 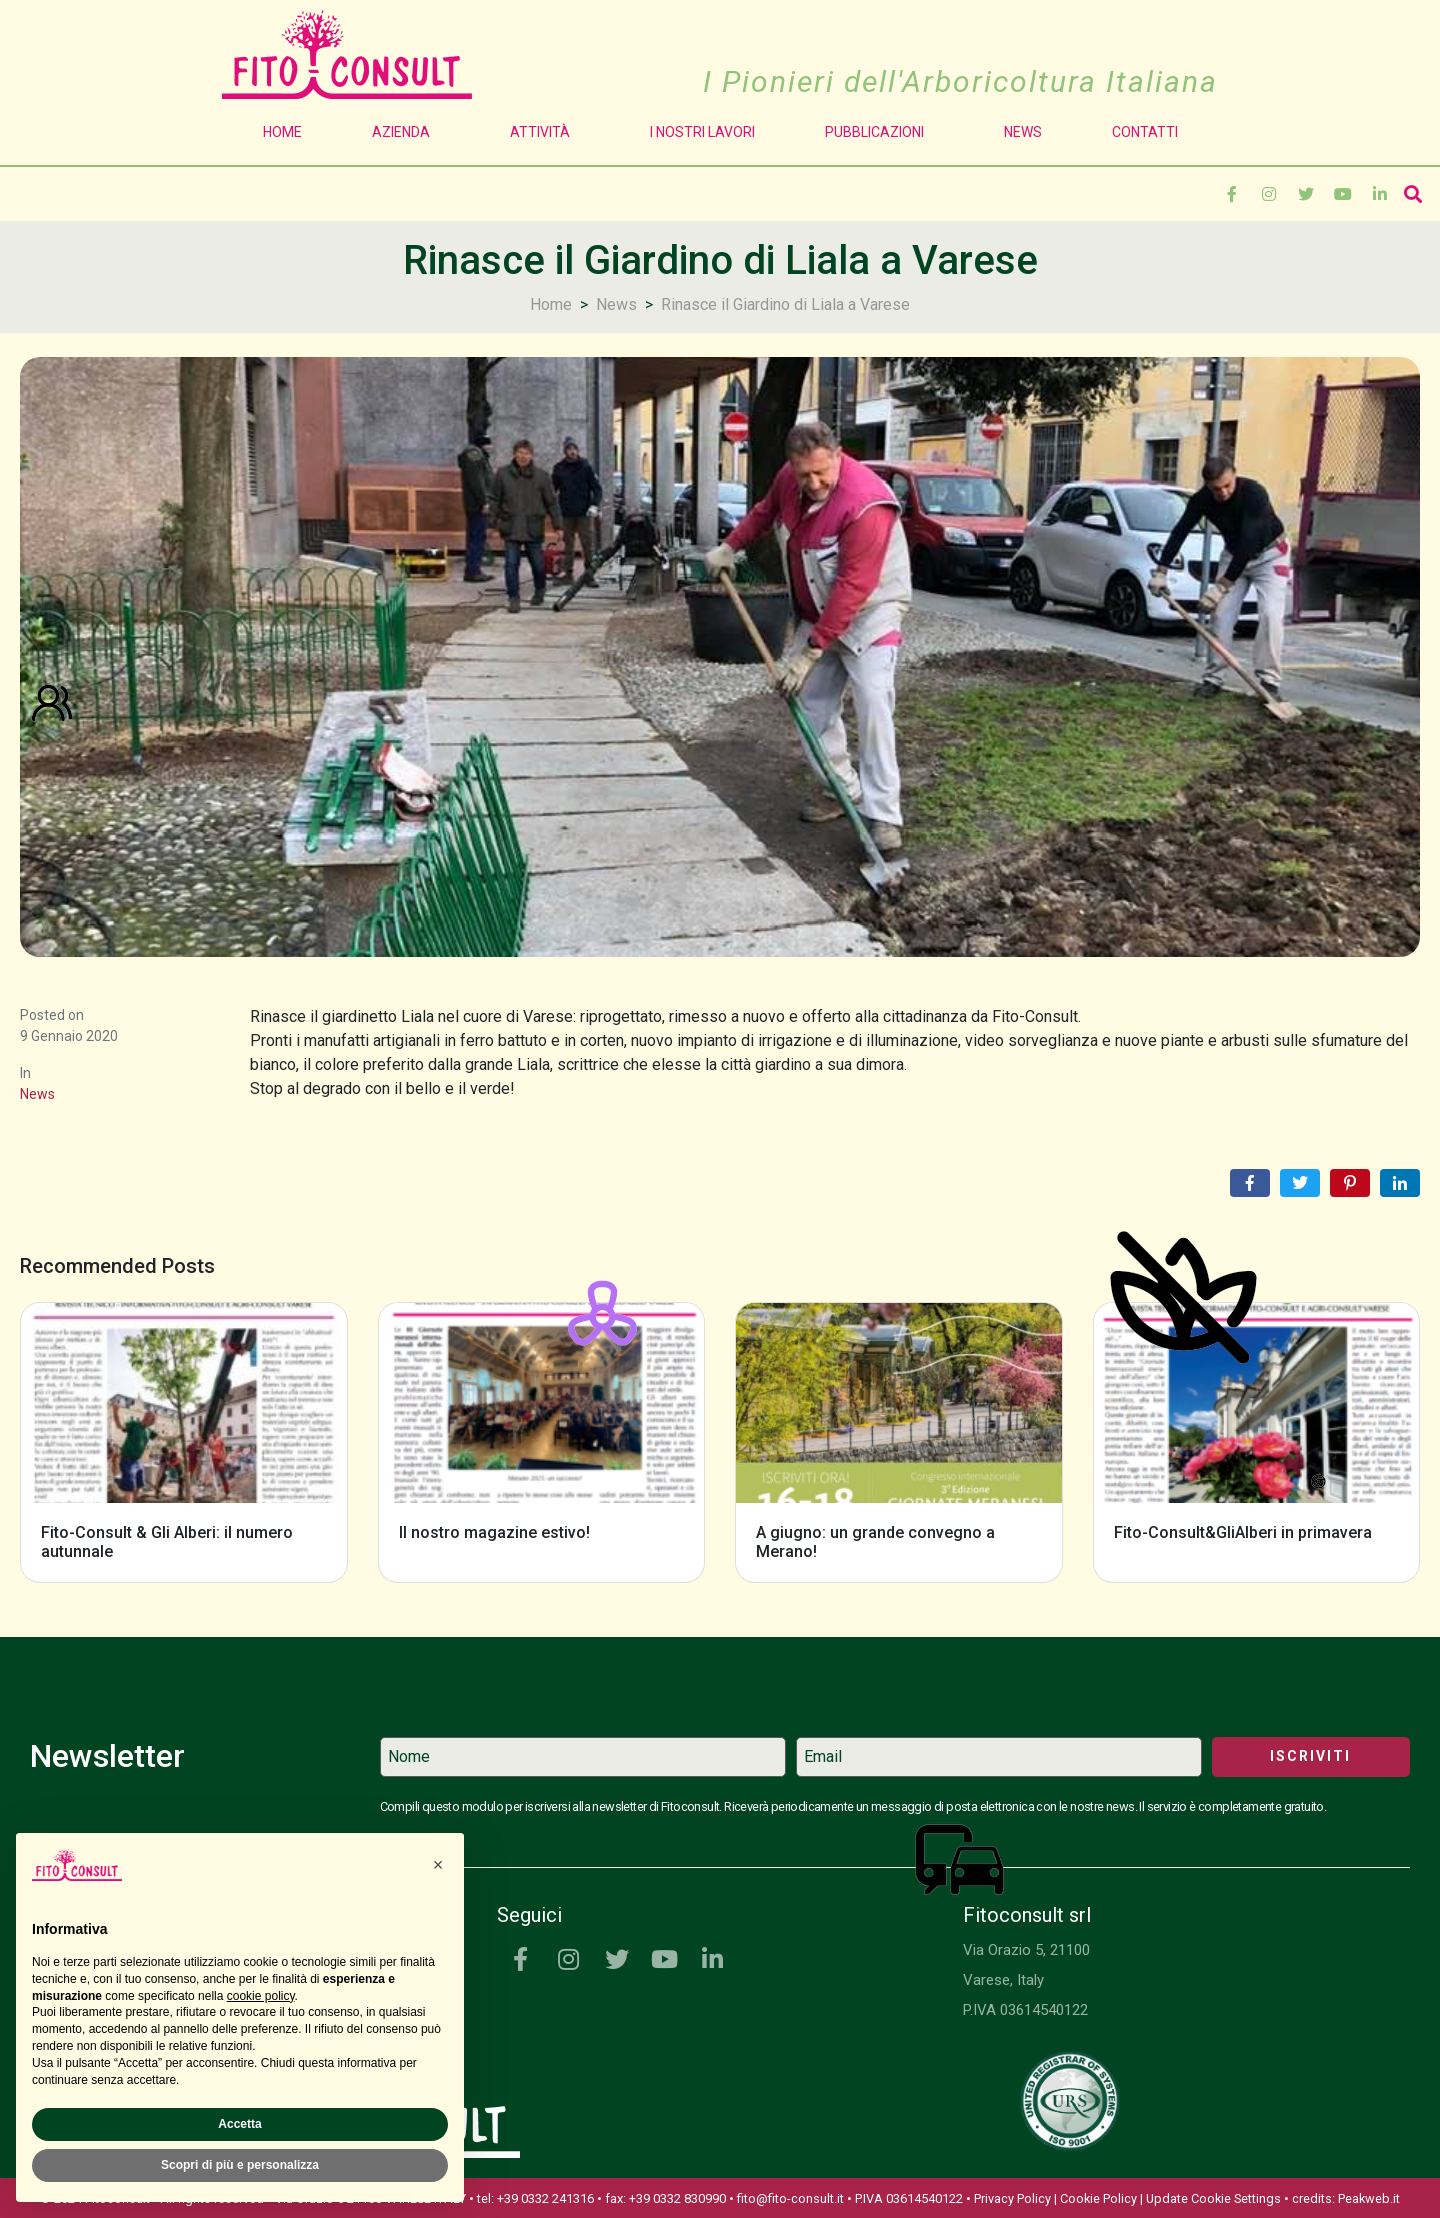 What do you see at coordinates (959, 1859) in the screenshot?
I see `view commute options and routes` at bounding box center [959, 1859].